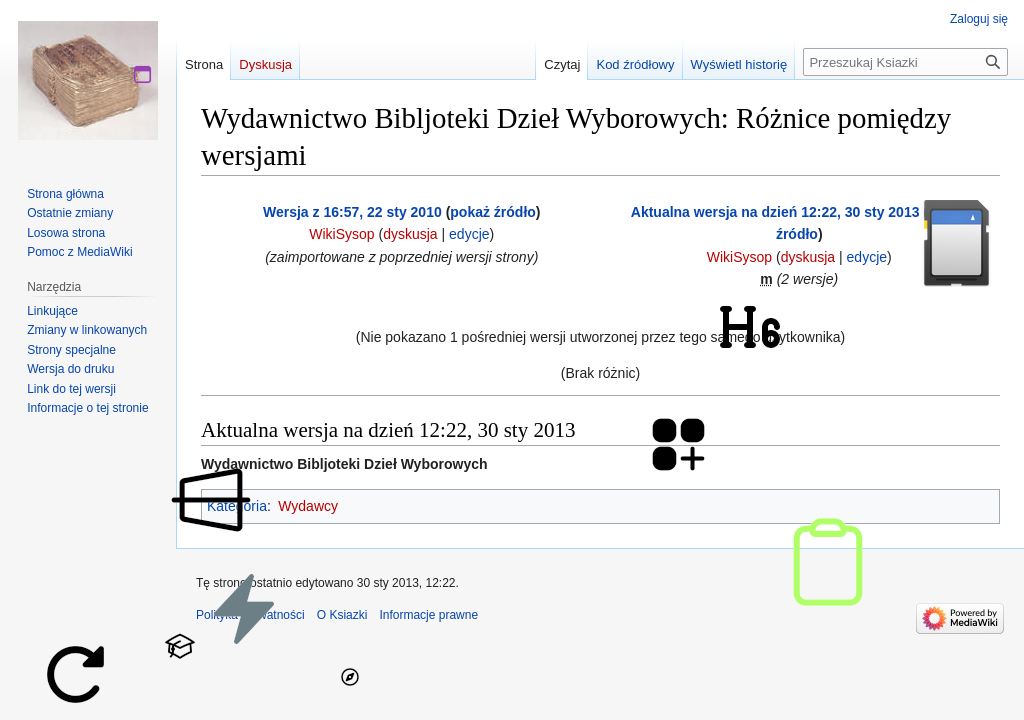 The width and height of the screenshot is (1024, 720). Describe the element at coordinates (244, 609) in the screenshot. I see `indicates flash or lightning mode is enabled` at that location.